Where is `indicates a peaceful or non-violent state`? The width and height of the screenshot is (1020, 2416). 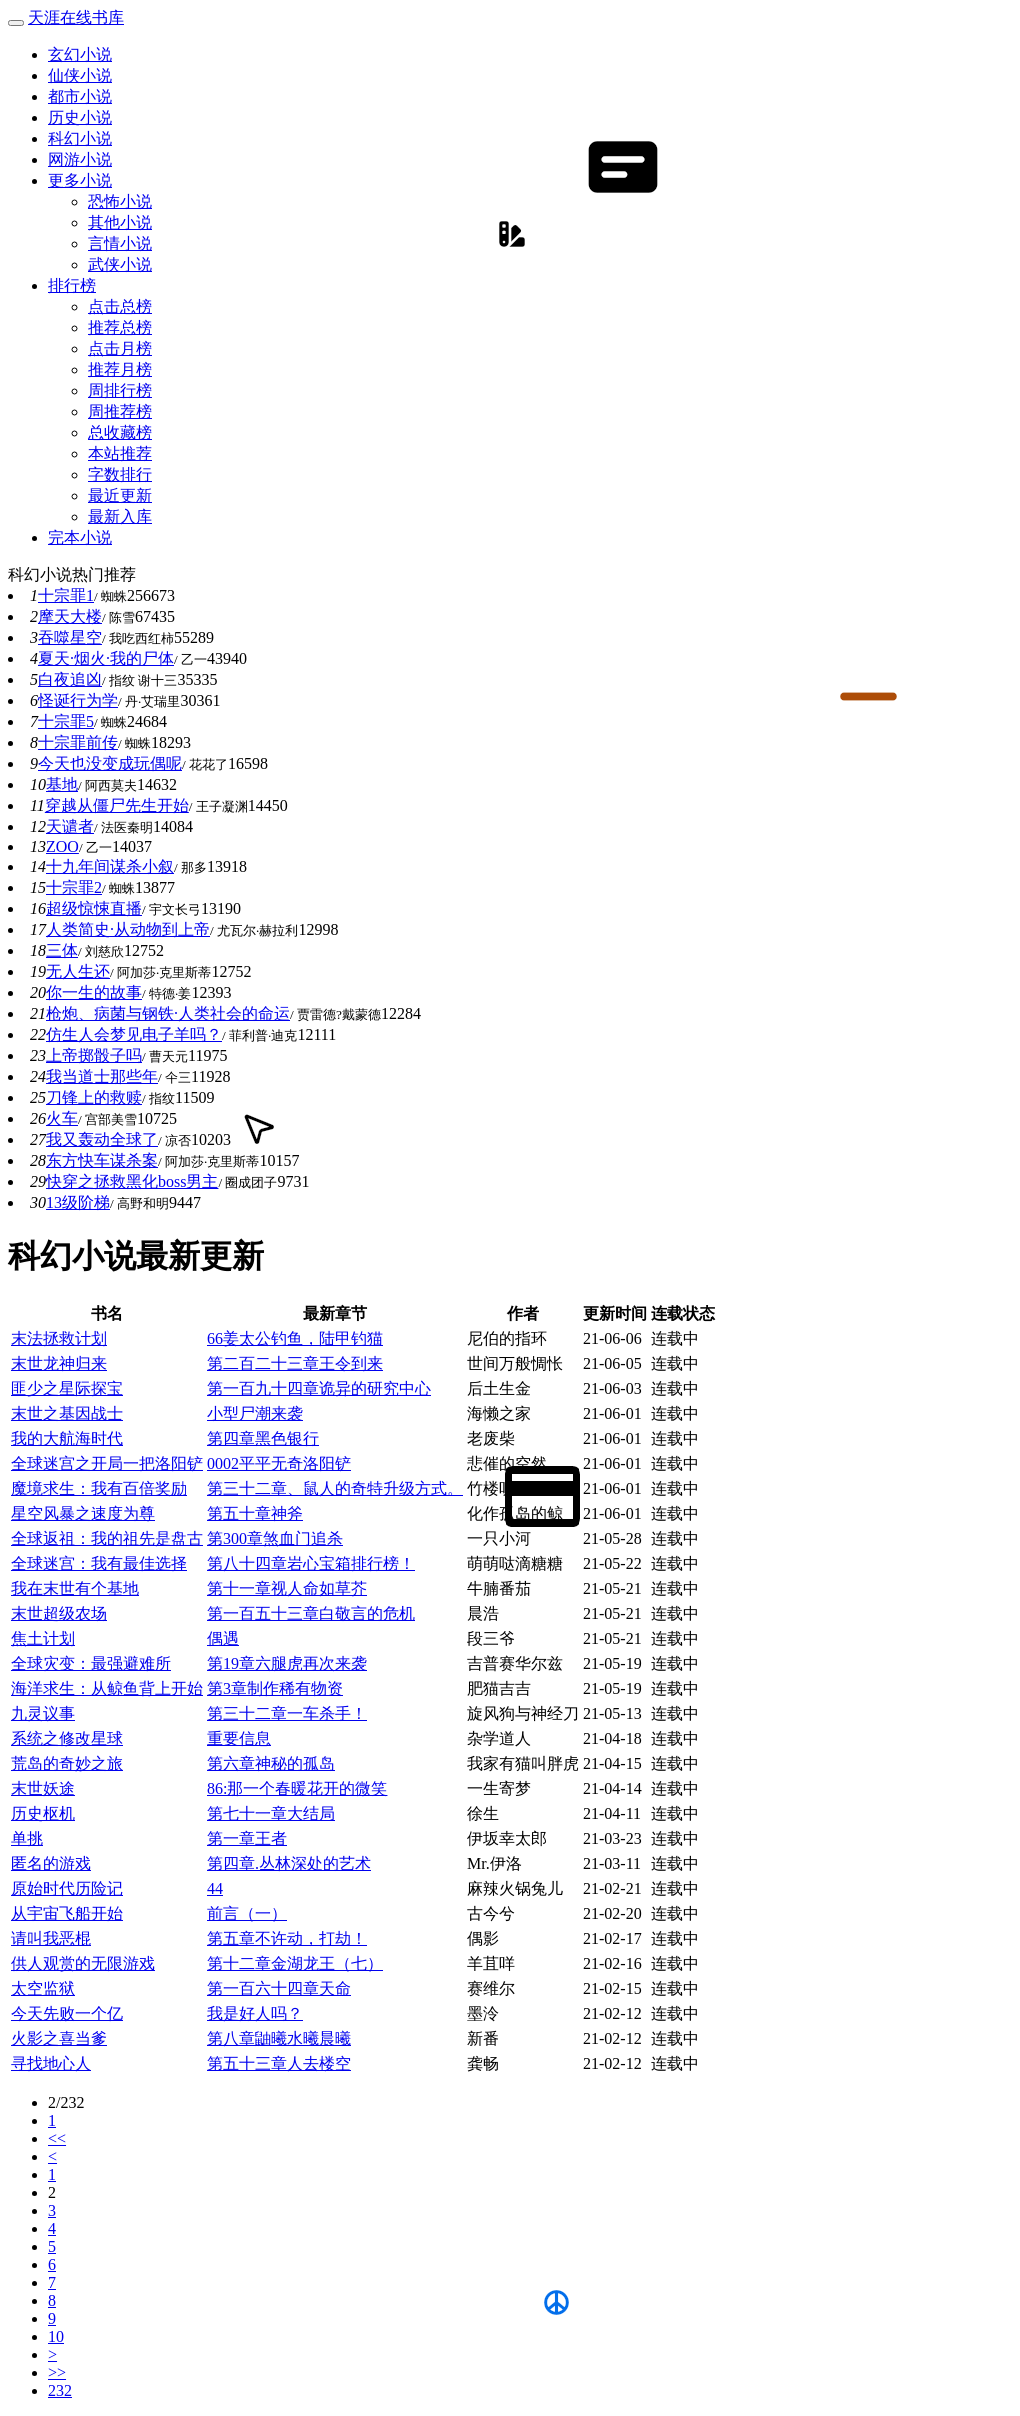
indicates a peaceful or non-violent state is located at coordinates (556, 2302).